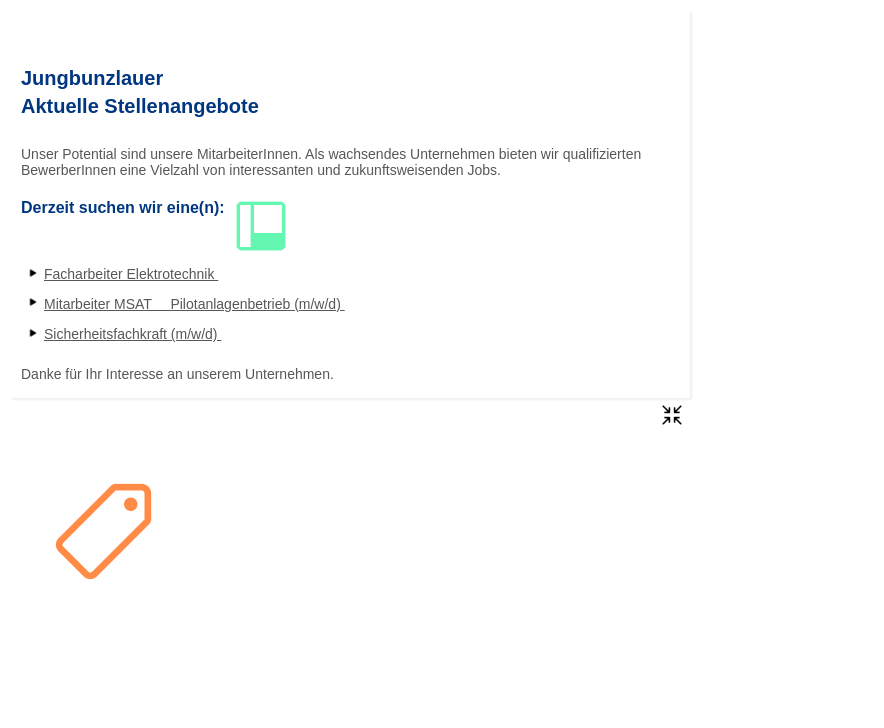  I want to click on exit fullscreen mode, so click(672, 415).